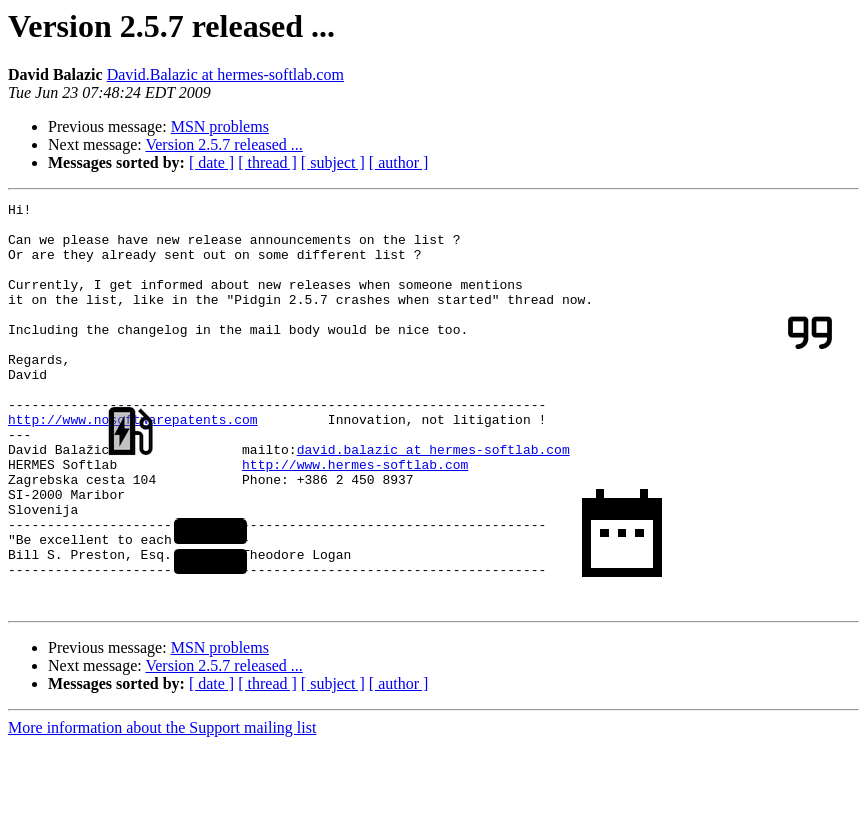  What do you see at coordinates (810, 332) in the screenshot?
I see `view testimonials or customer quotes` at bounding box center [810, 332].